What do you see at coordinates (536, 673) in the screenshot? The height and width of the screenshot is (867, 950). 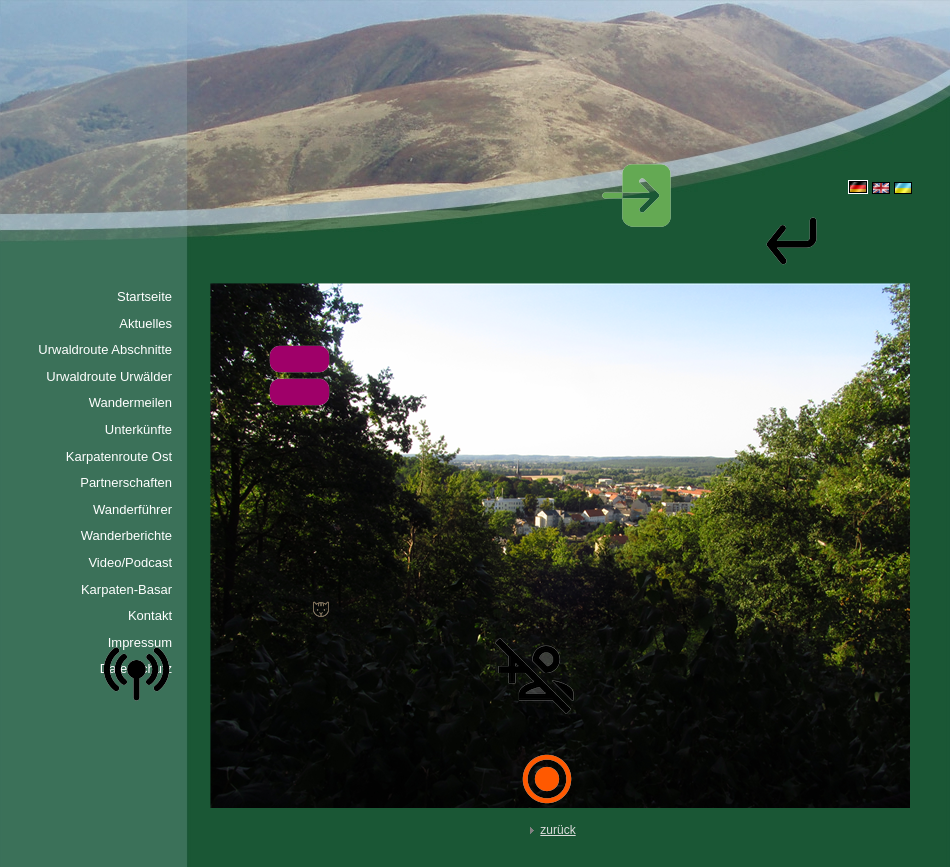 I see `indicates adding contacts is disabled` at bounding box center [536, 673].